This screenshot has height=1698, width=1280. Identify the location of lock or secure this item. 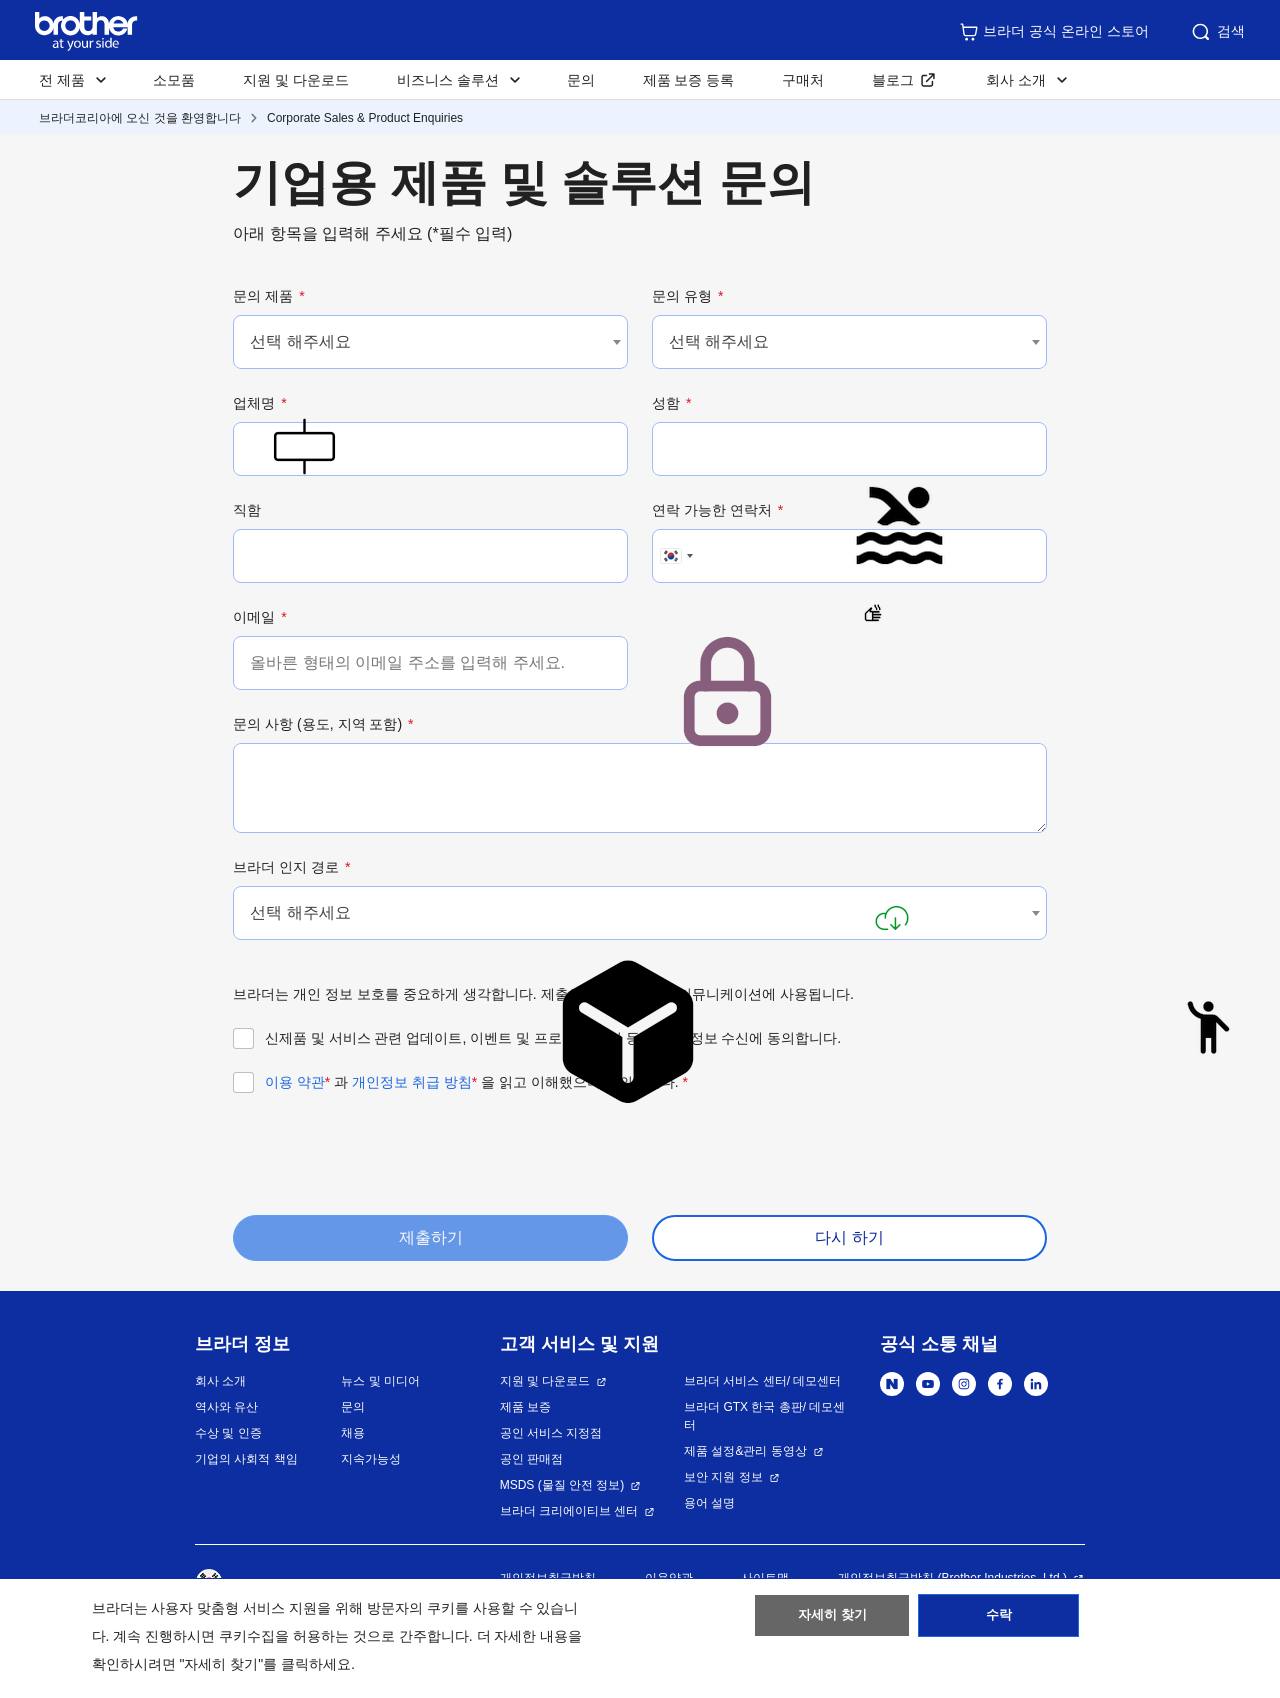
(727, 691).